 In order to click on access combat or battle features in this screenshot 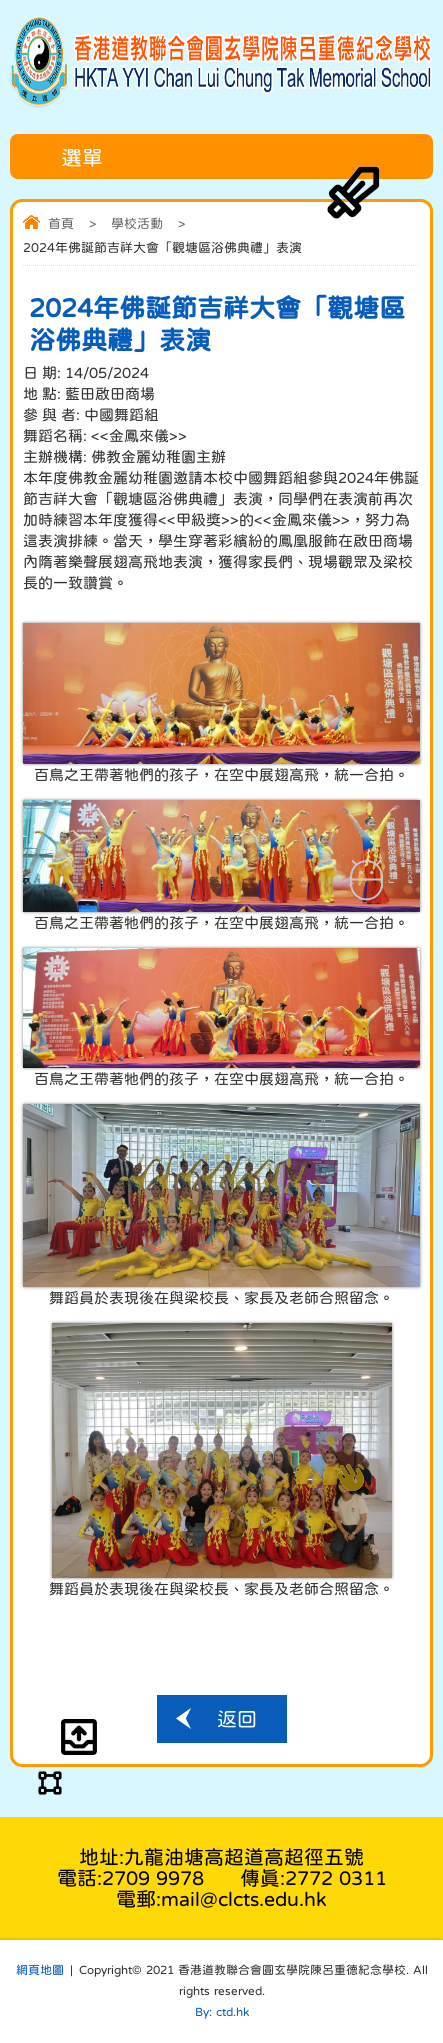, I will do `click(354, 191)`.